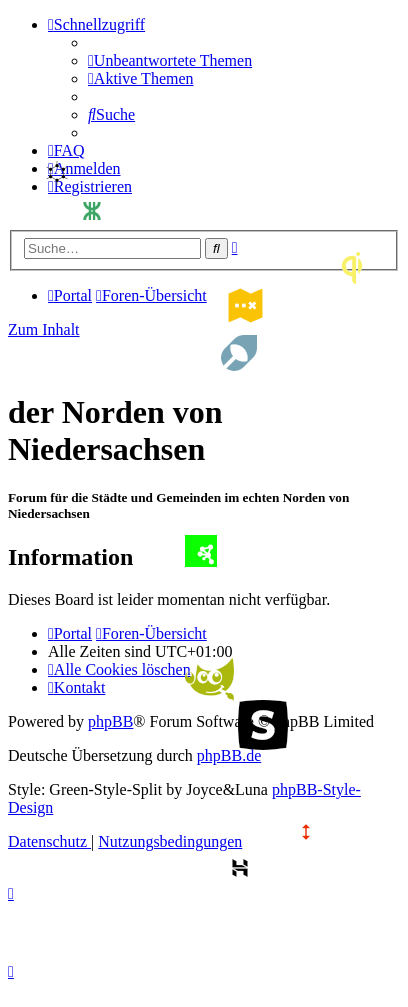  What do you see at coordinates (239, 353) in the screenshot?
I see `visit mintlify documentation platform` at bounding box center [239, 353].